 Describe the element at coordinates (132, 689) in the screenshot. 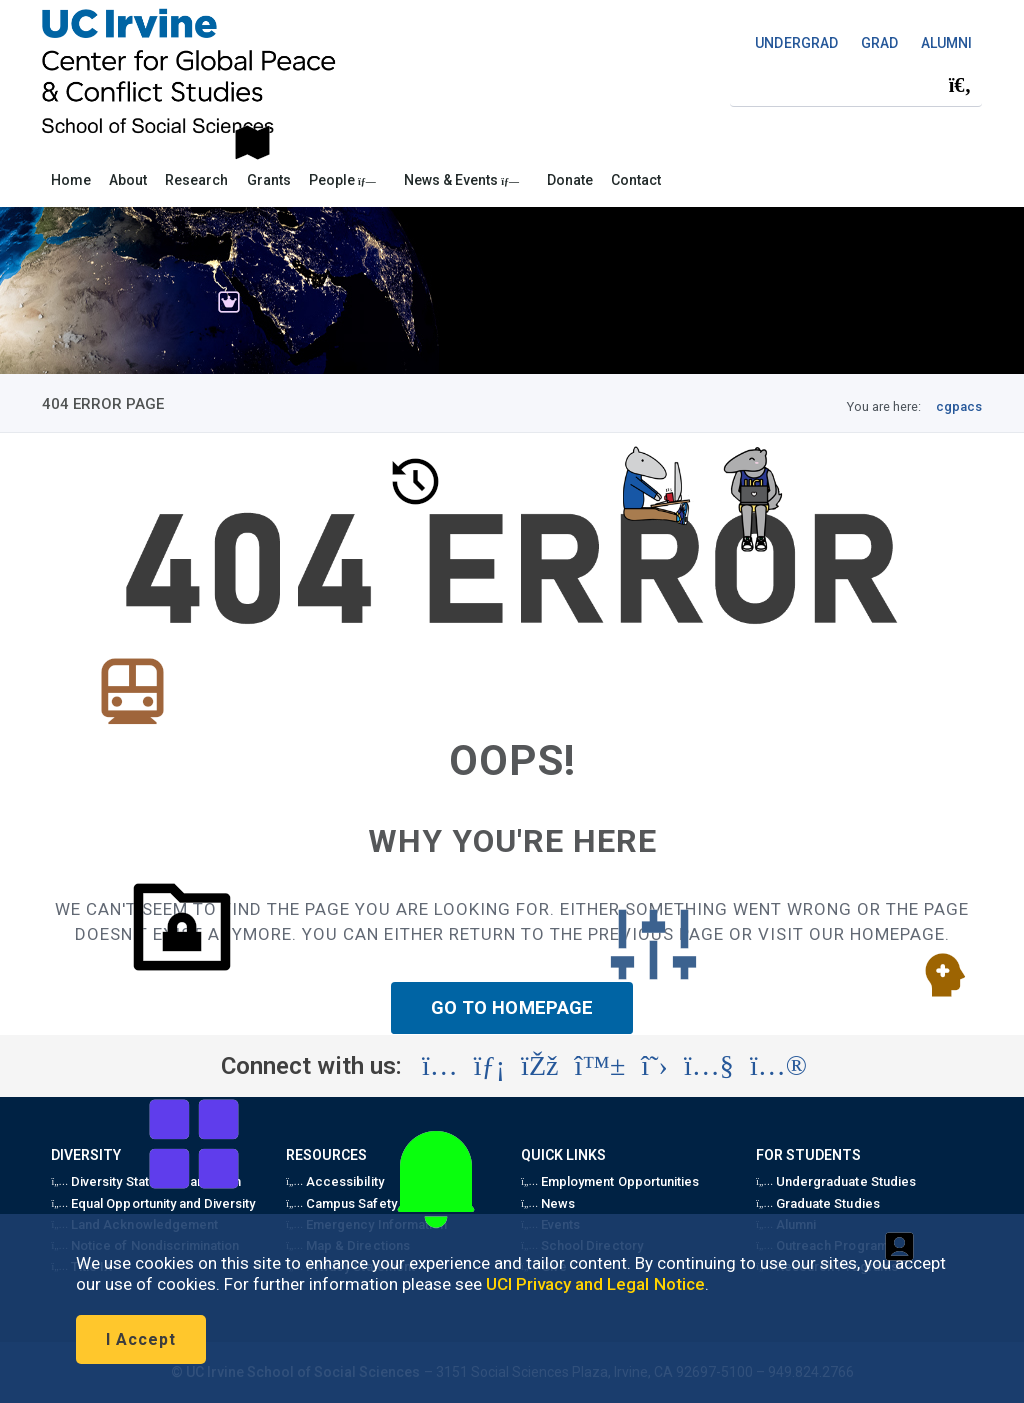

I see `view subway or metro transit options` at that location.